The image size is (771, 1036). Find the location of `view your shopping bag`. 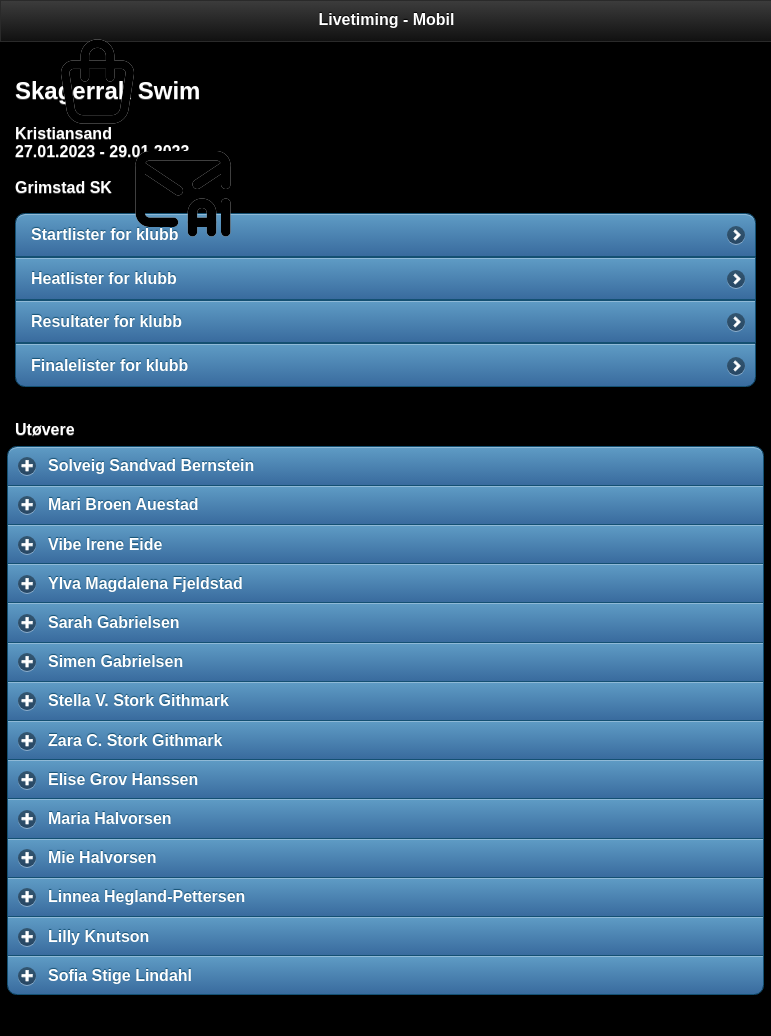

view your shopping bag is located at coordinates (97, 81).